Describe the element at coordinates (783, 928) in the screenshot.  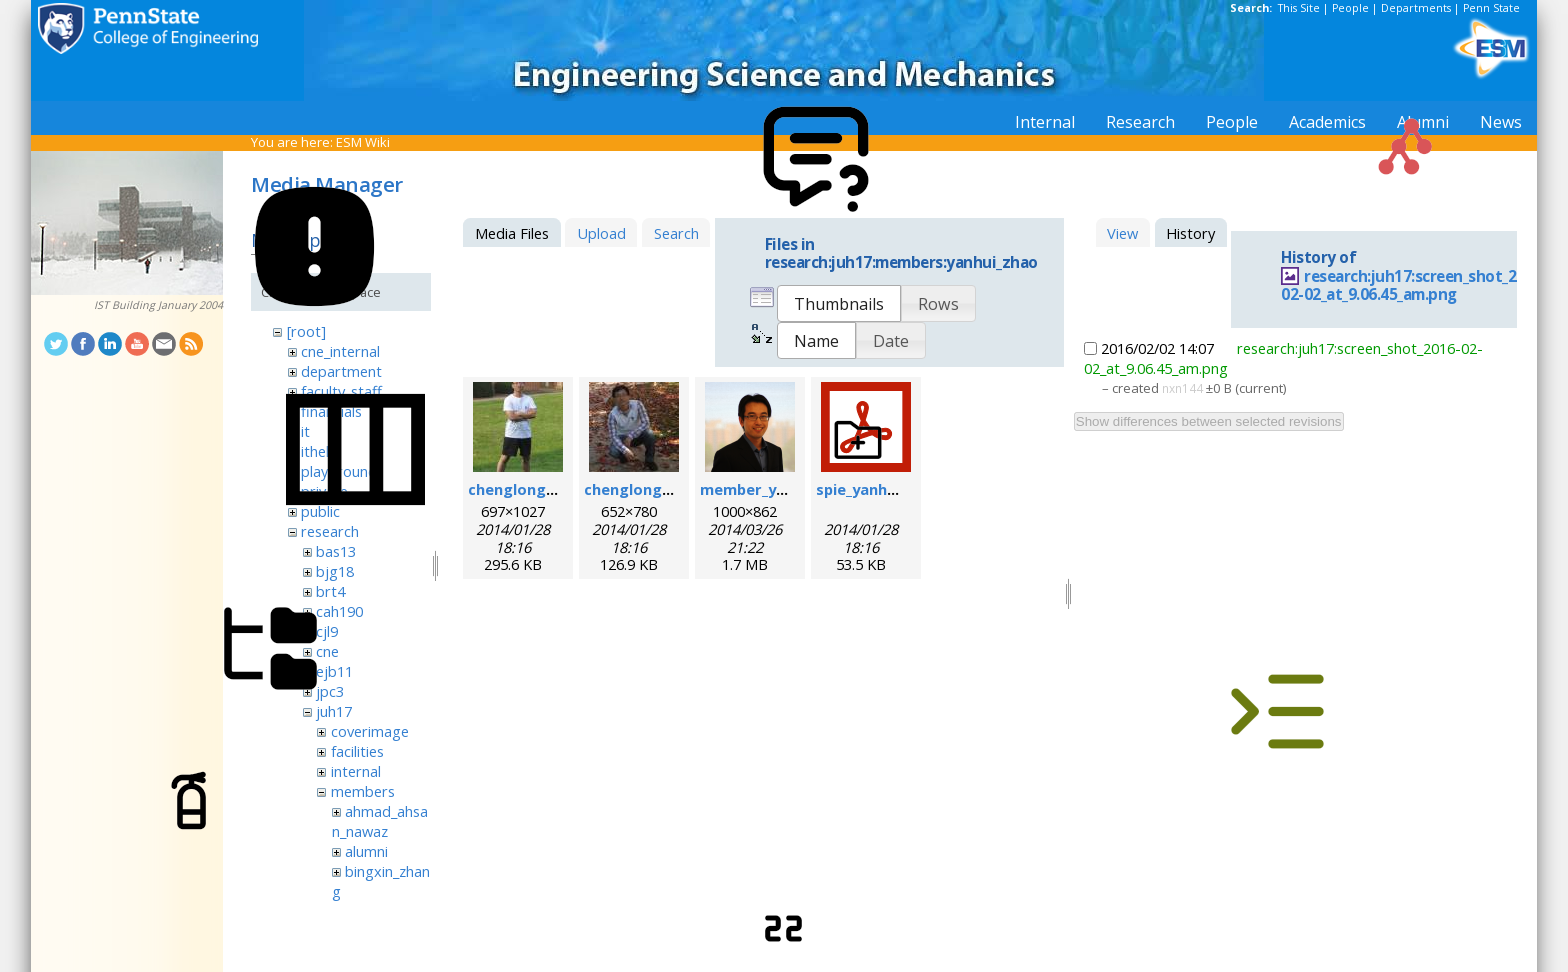
I see `indicates item number 22 in a list or sequence` at that location.